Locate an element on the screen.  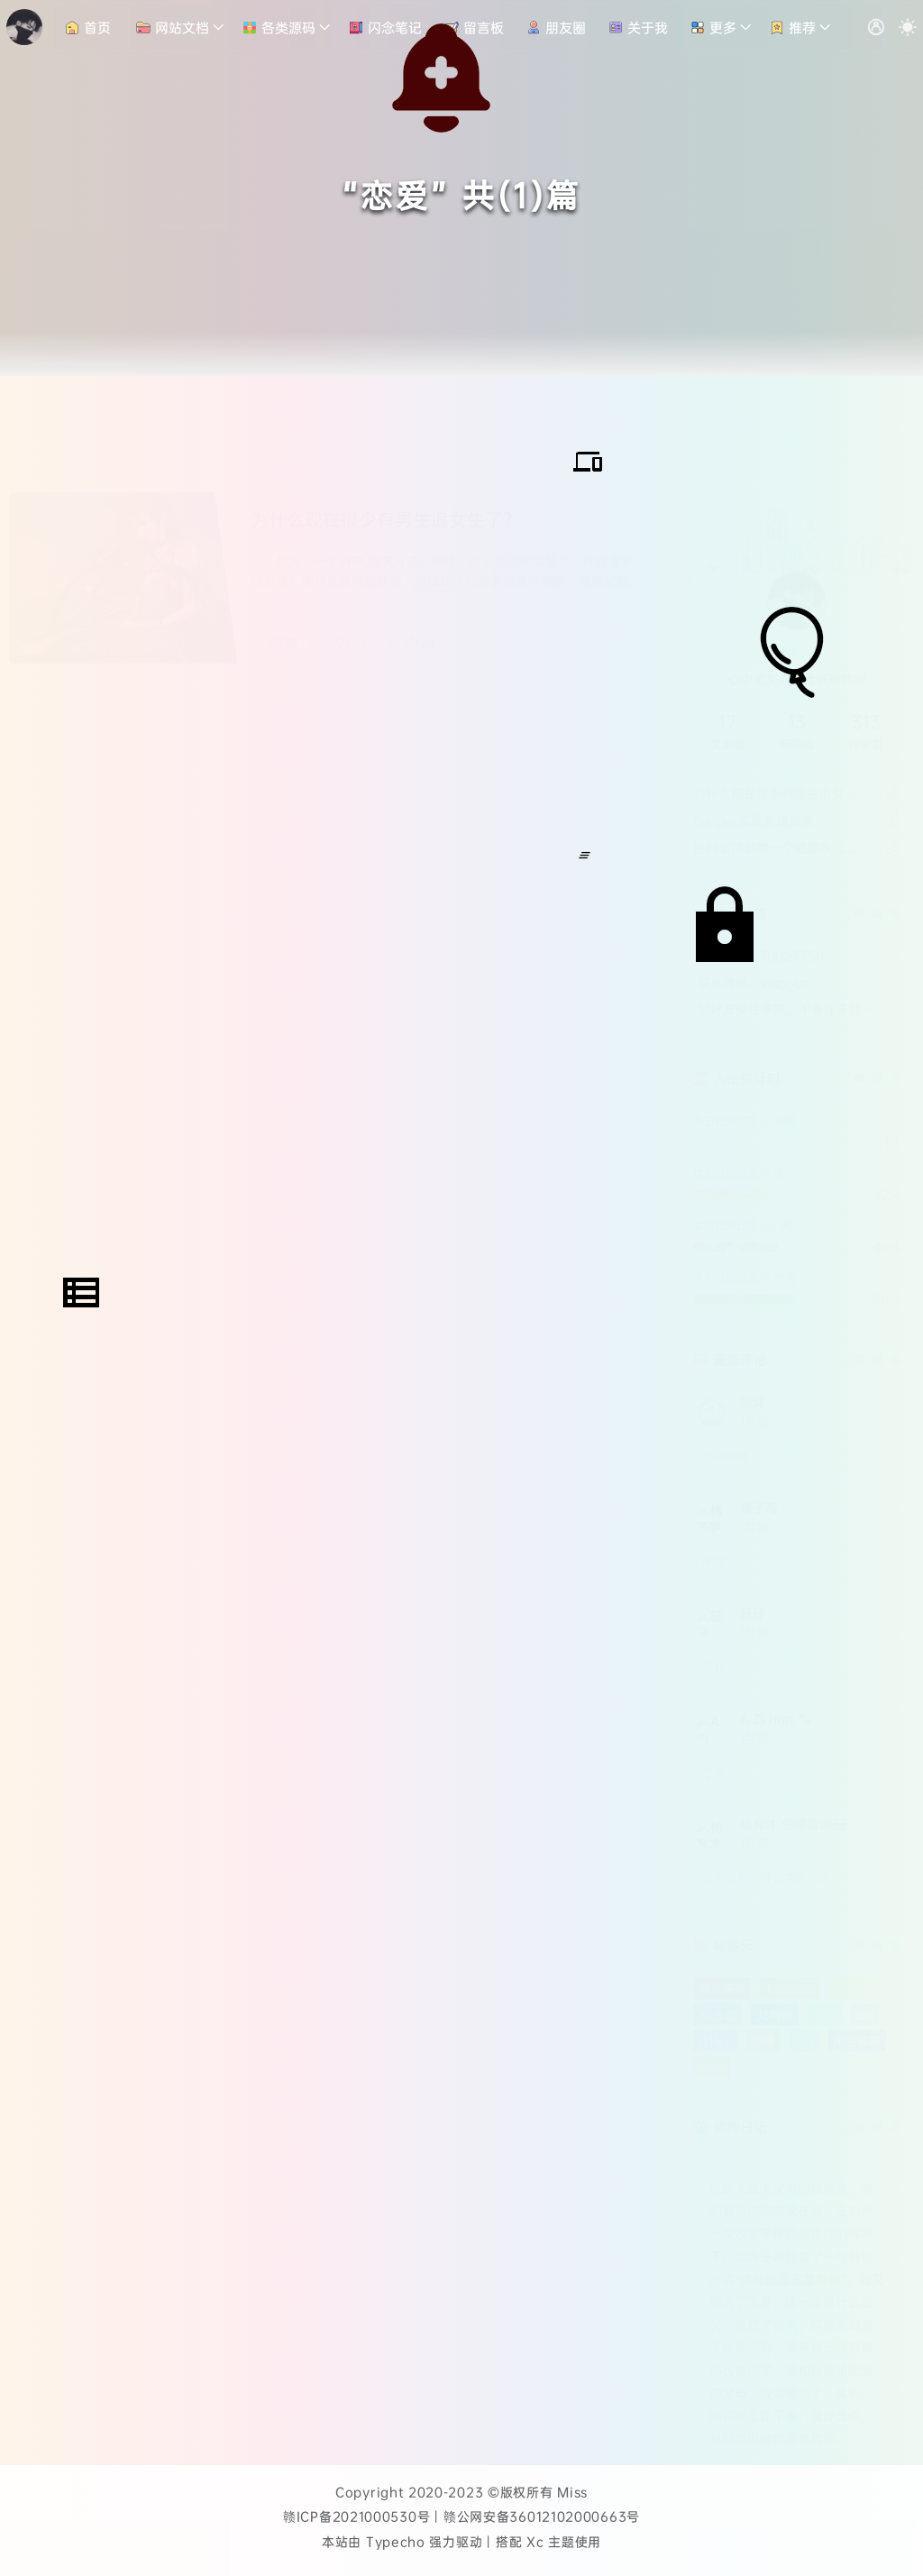
link or sync devices together is located at coordinates (588, 462).